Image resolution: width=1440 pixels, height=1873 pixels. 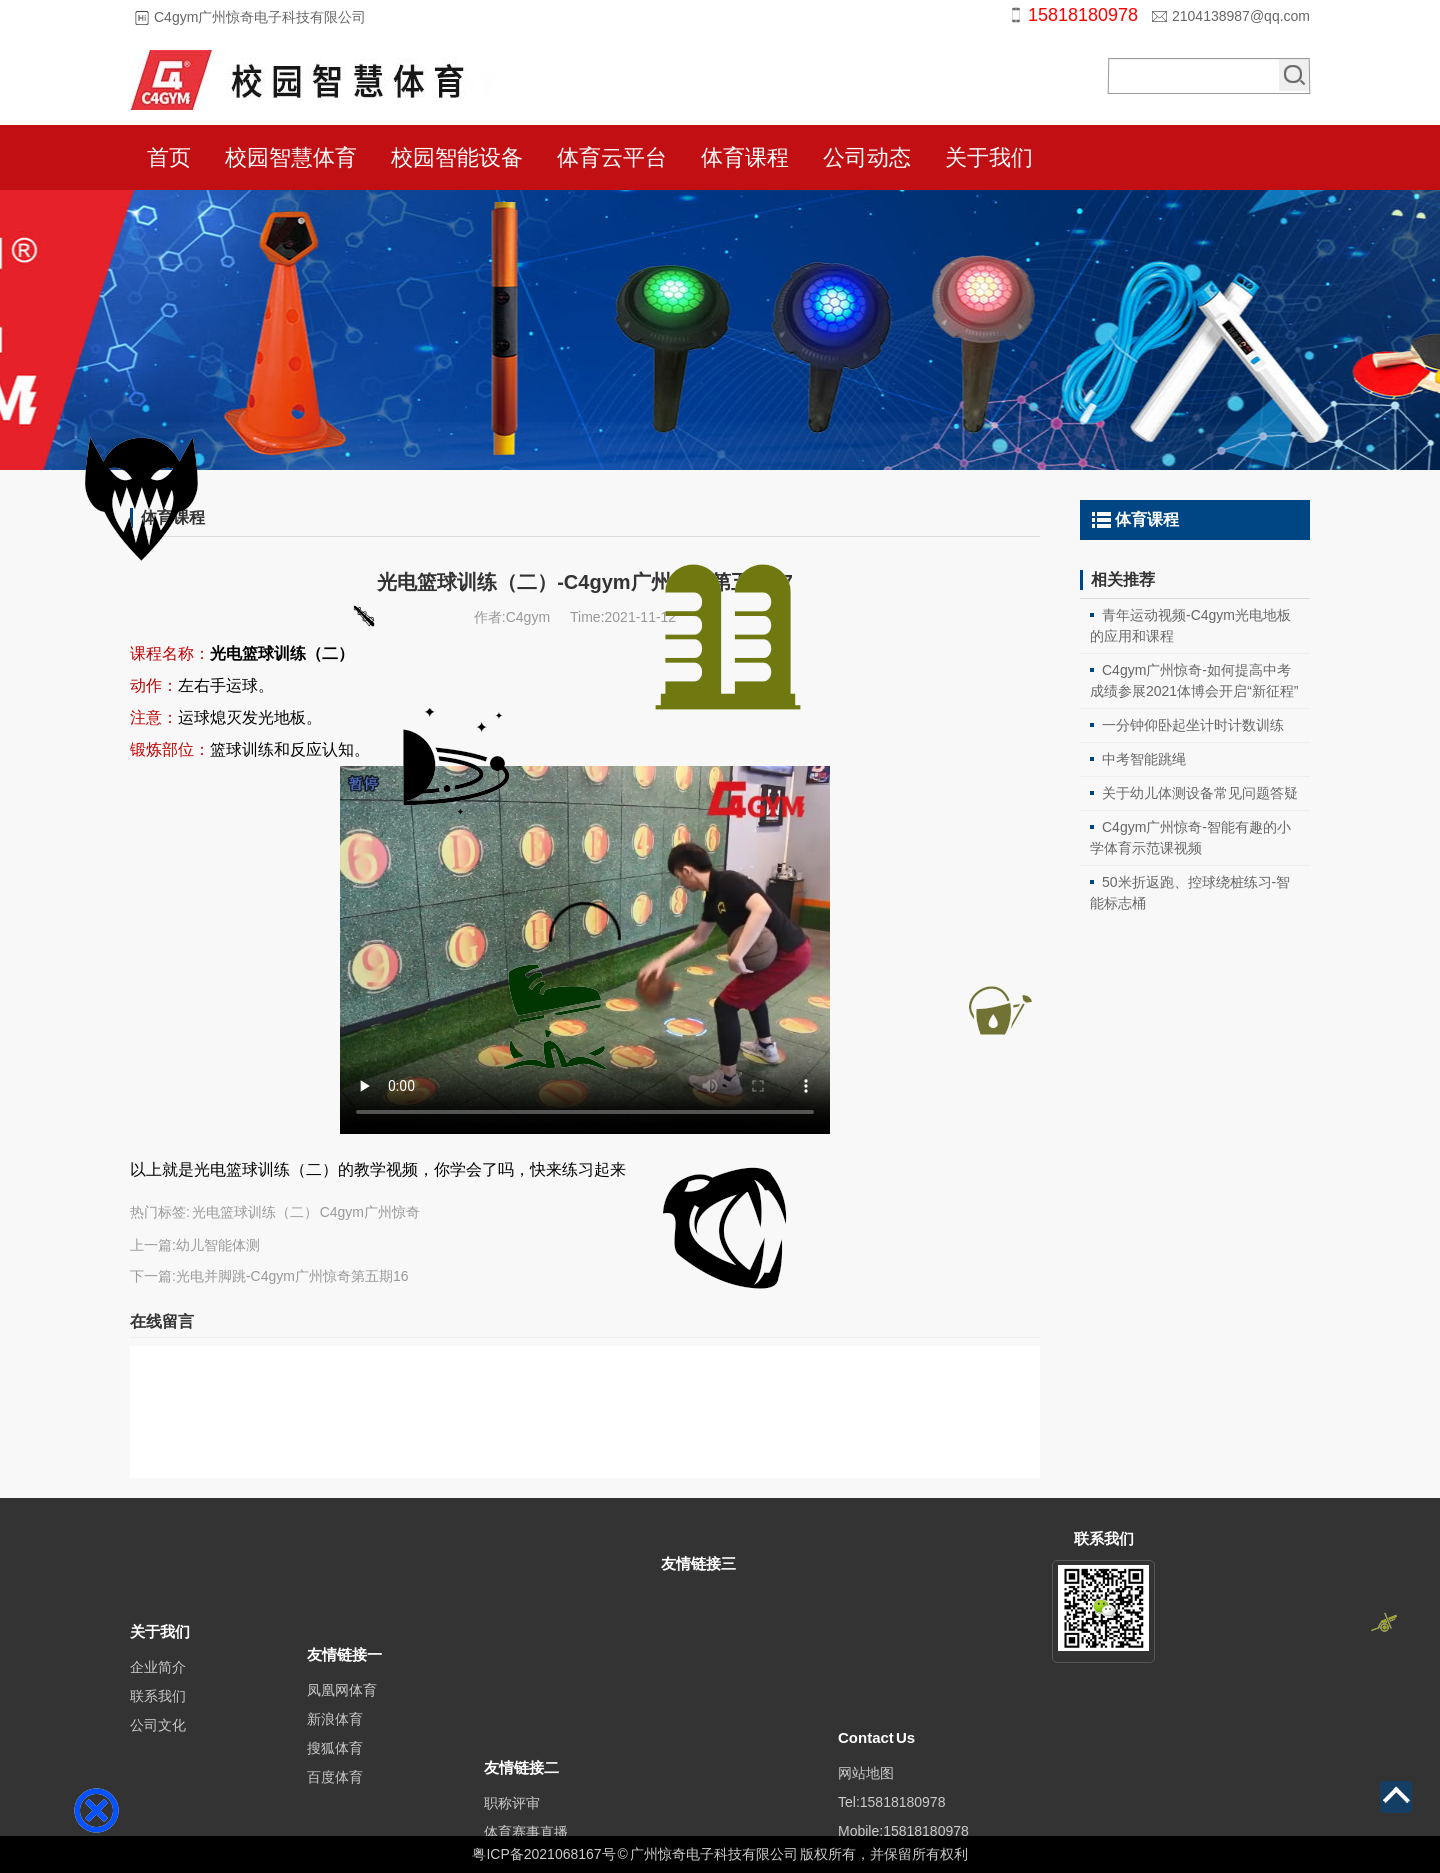 What do you see at coordinates (728, 637) in the screenshot?
I see `represents a data center or server infrastructure` at bounding box center [728, 637].